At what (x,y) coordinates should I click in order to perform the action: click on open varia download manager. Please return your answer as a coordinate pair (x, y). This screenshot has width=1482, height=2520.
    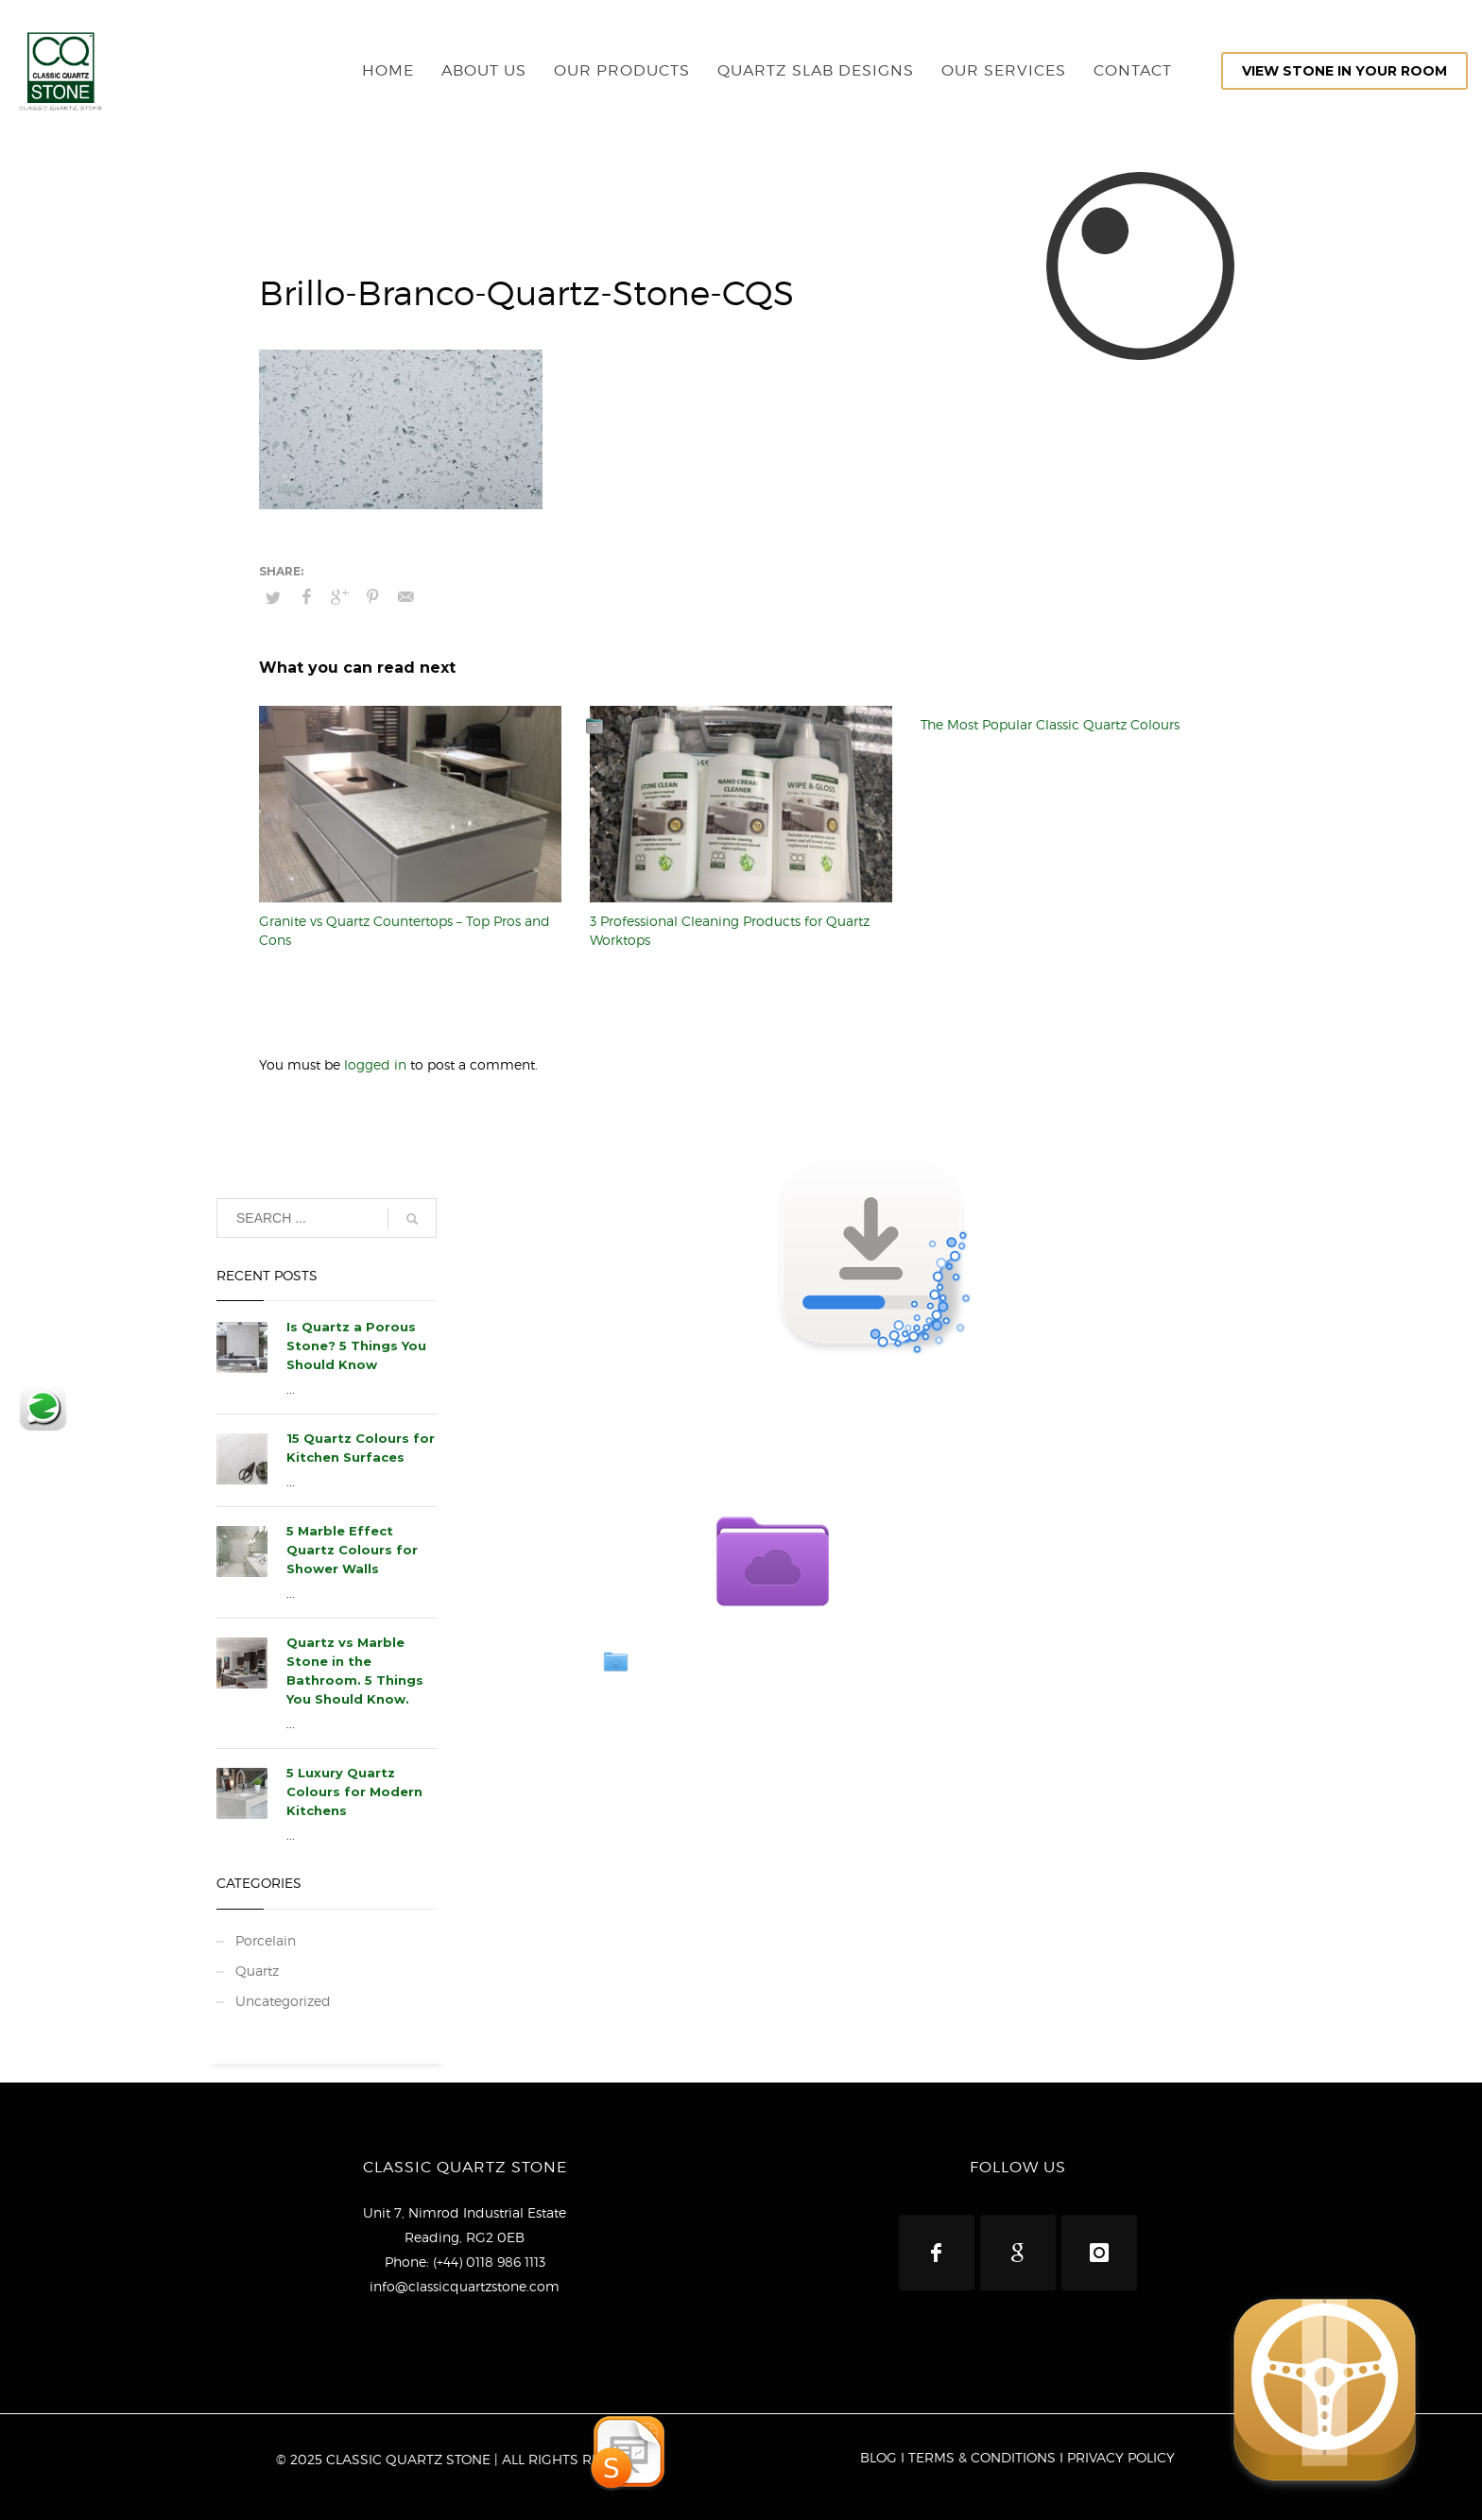
    Looking at the image, I should click on (870, 1254).